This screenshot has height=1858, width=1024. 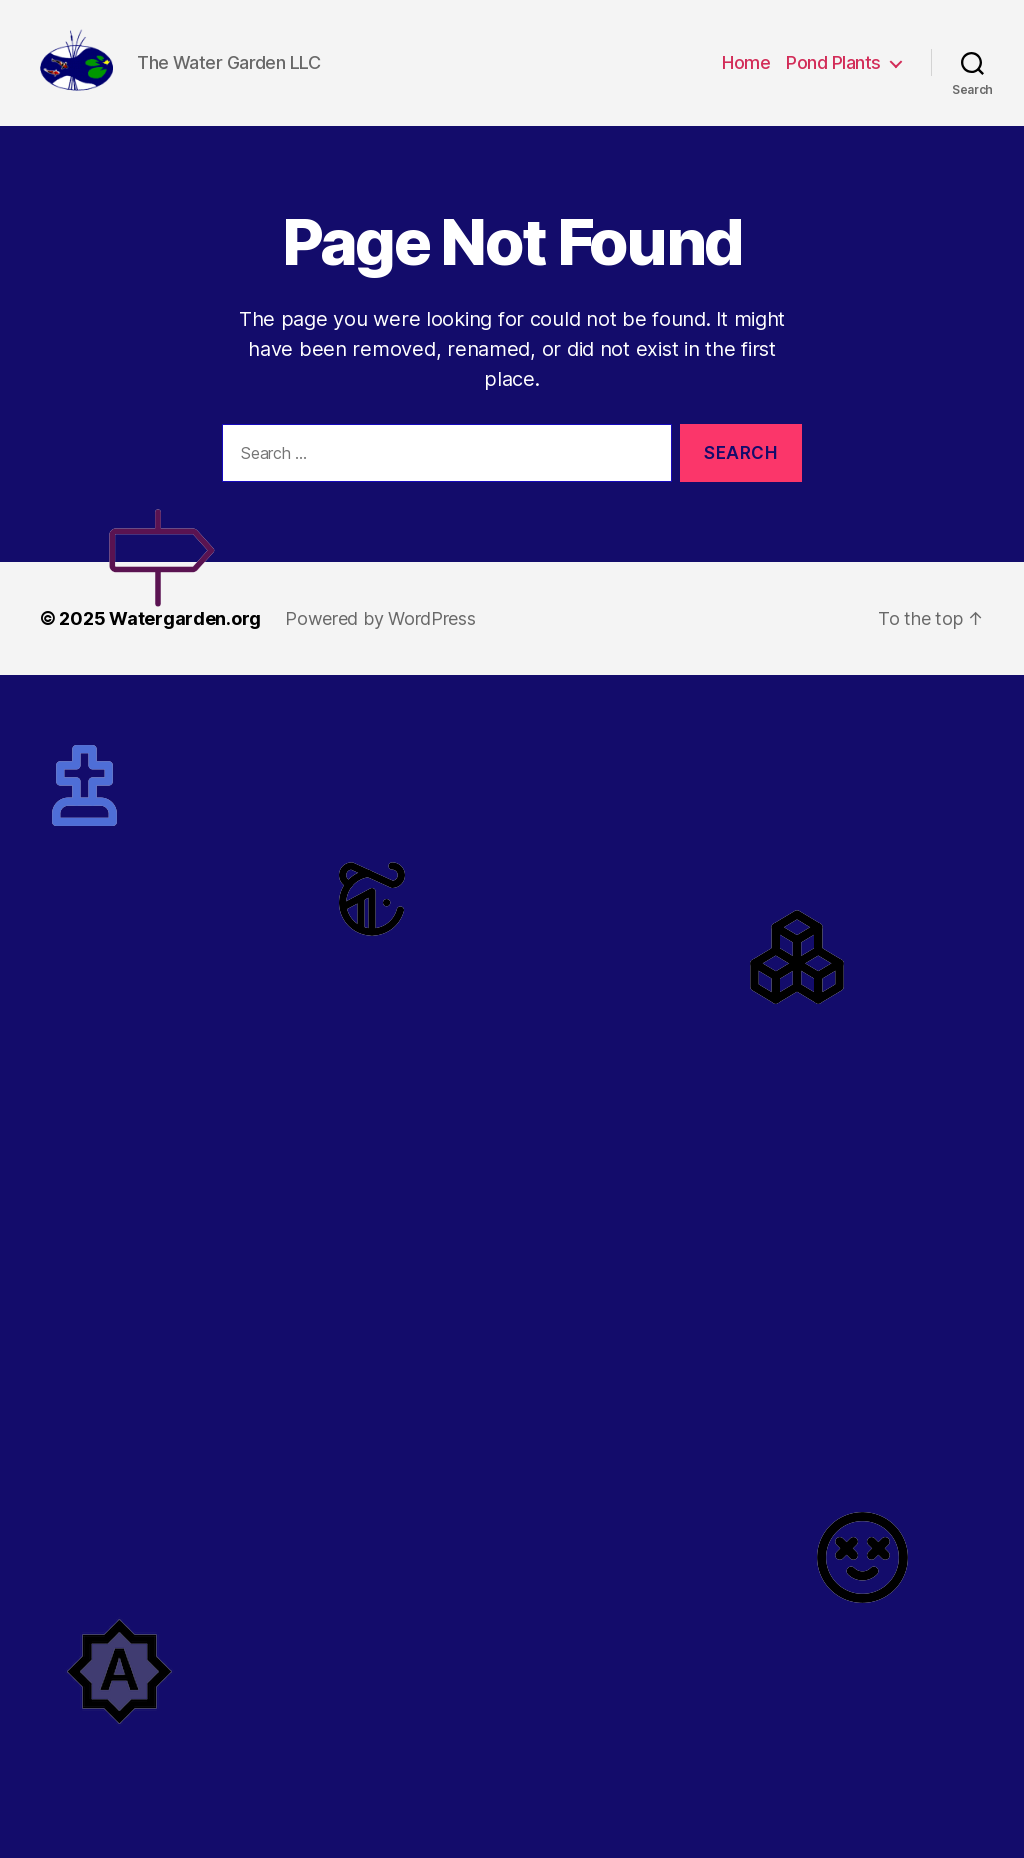 What do you see at coordinates (797, 957) in the screenshot?
I see `view all packages or deliveries` at bounding box center [797, 957].